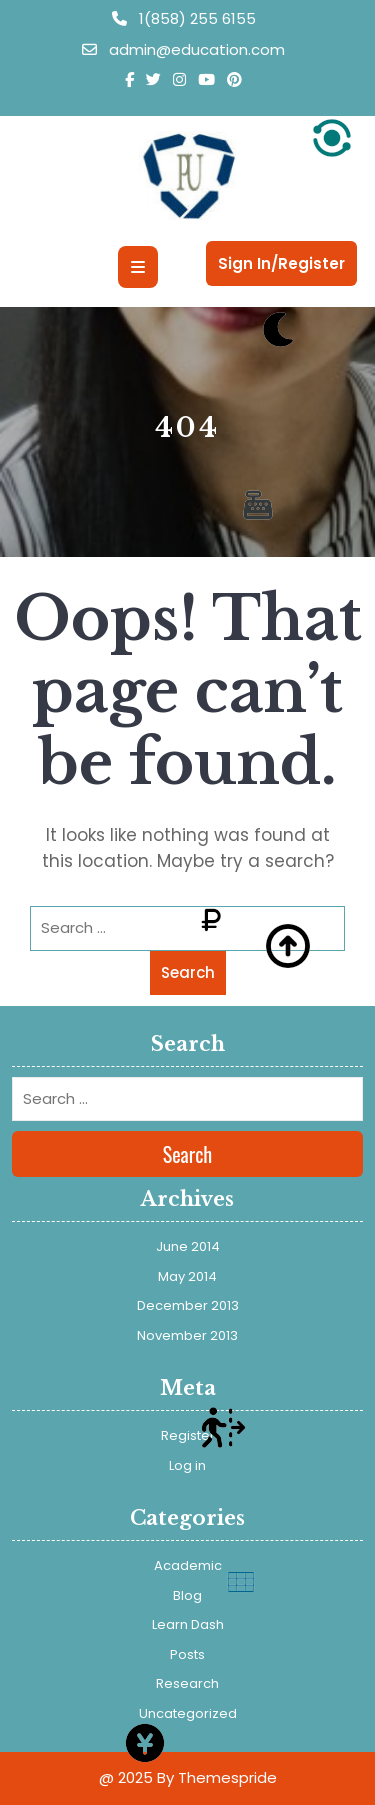  I want to click on view items in grid layout, so click(241, 1582).